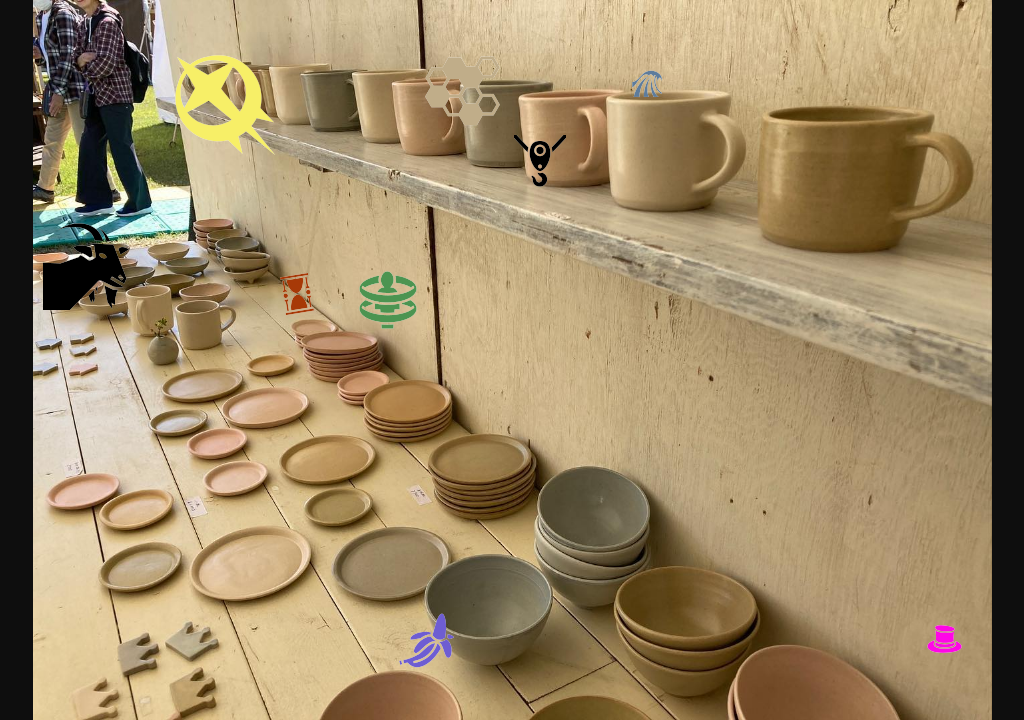  Describe the element at coordinates (426, 640) in the screenshot. I see `food or fruit category in a game inventory` at that location.